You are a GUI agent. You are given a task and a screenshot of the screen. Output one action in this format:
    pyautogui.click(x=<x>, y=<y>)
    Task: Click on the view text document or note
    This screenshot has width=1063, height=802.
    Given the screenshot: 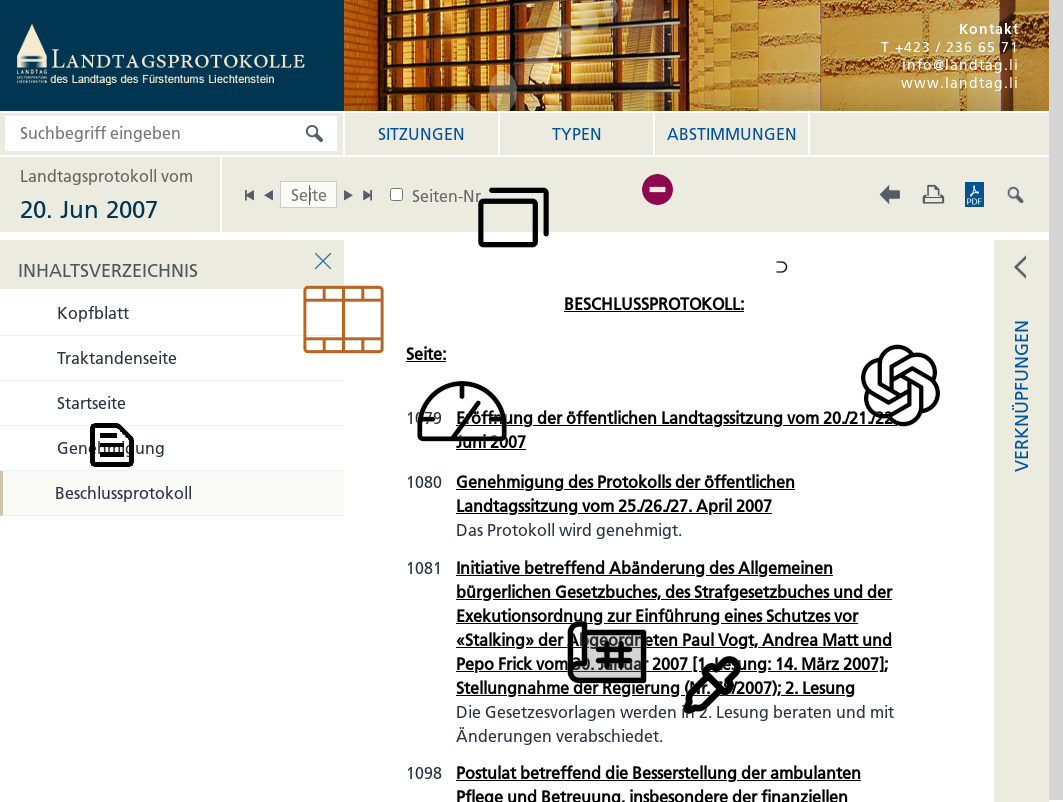 What is the action you would take?
    pyautogui.click(x=112, y=445)
    